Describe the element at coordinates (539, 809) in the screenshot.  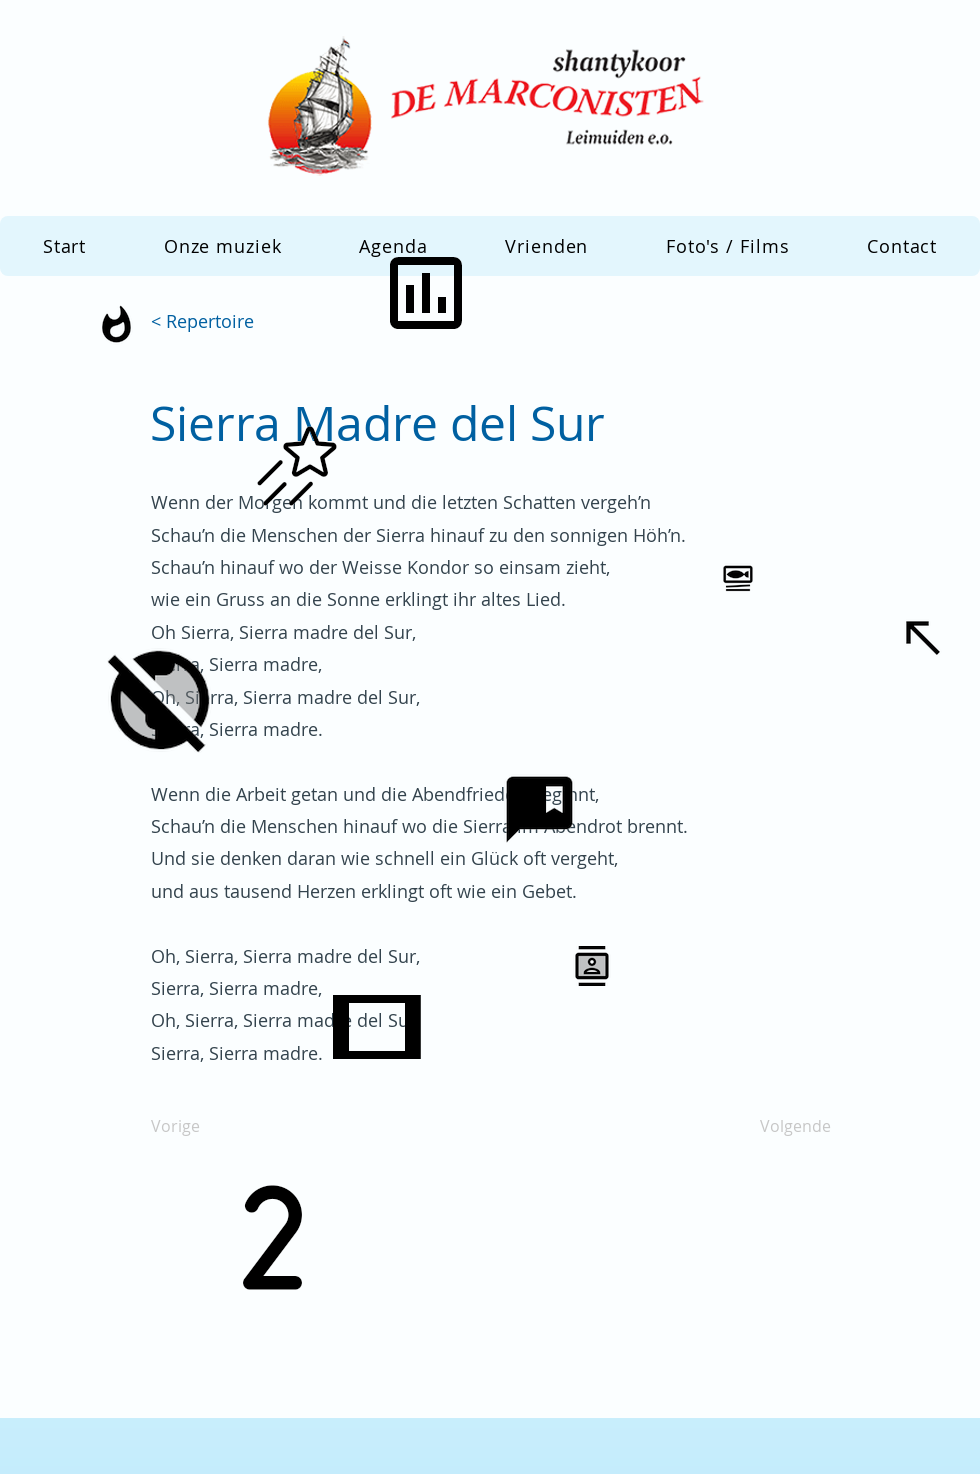
I see `access saved comments or notes` at that location.